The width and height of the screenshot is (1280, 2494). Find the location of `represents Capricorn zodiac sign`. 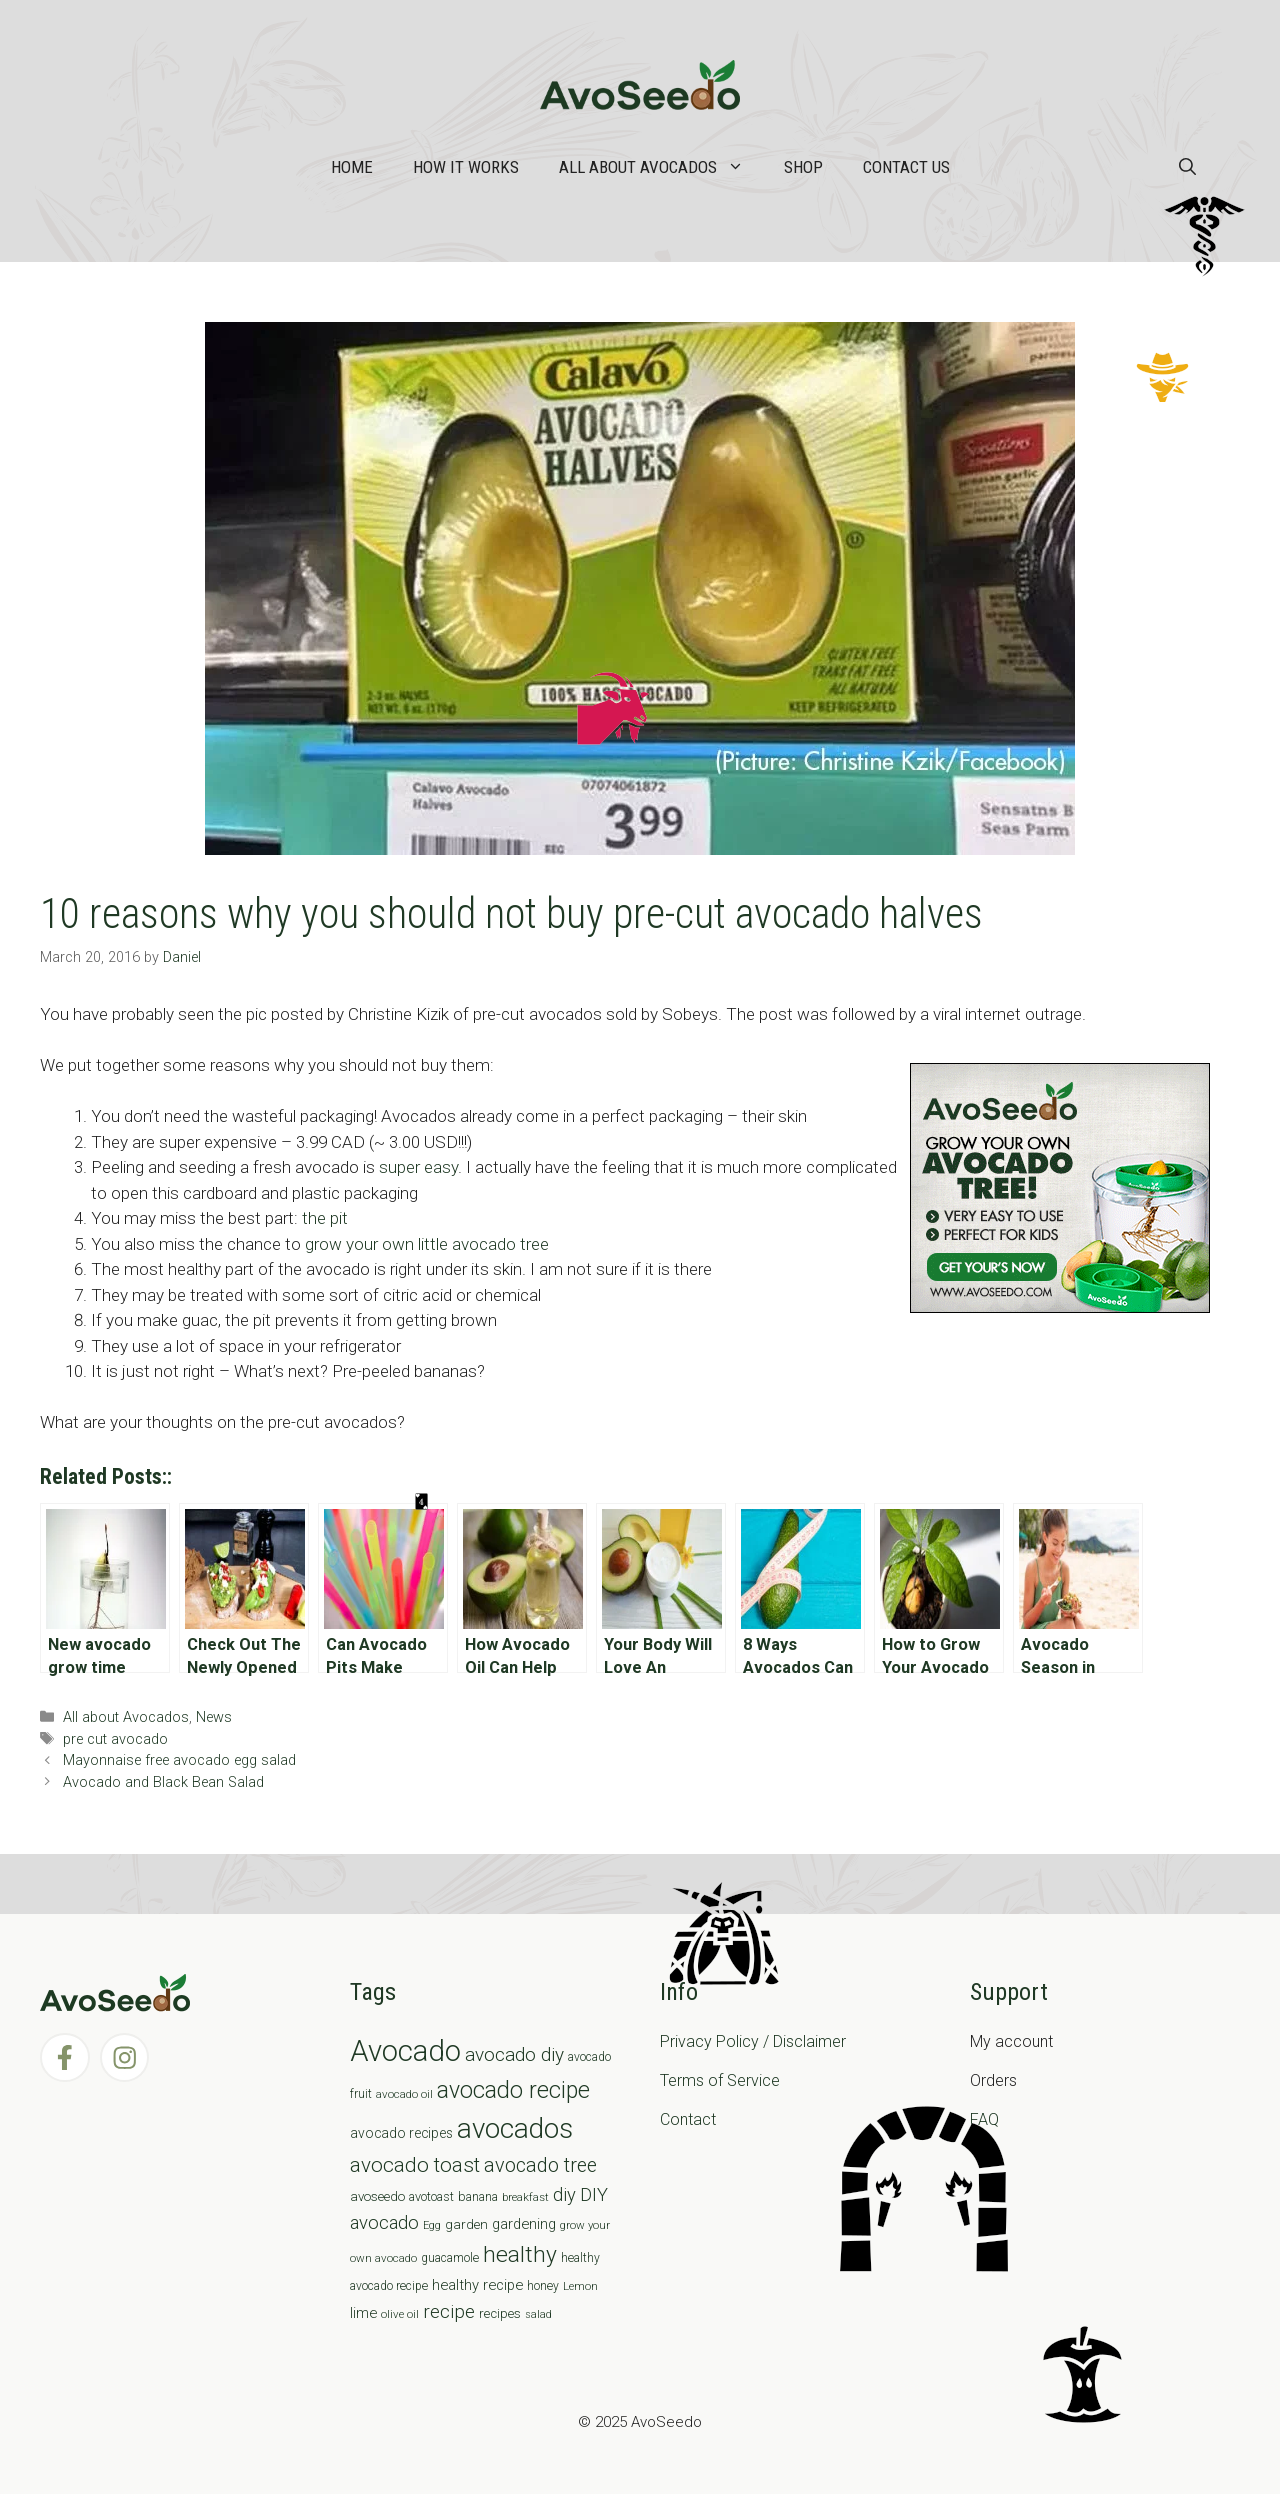

represents Capricorn zodiac sign is located at coordinates (615, 707).